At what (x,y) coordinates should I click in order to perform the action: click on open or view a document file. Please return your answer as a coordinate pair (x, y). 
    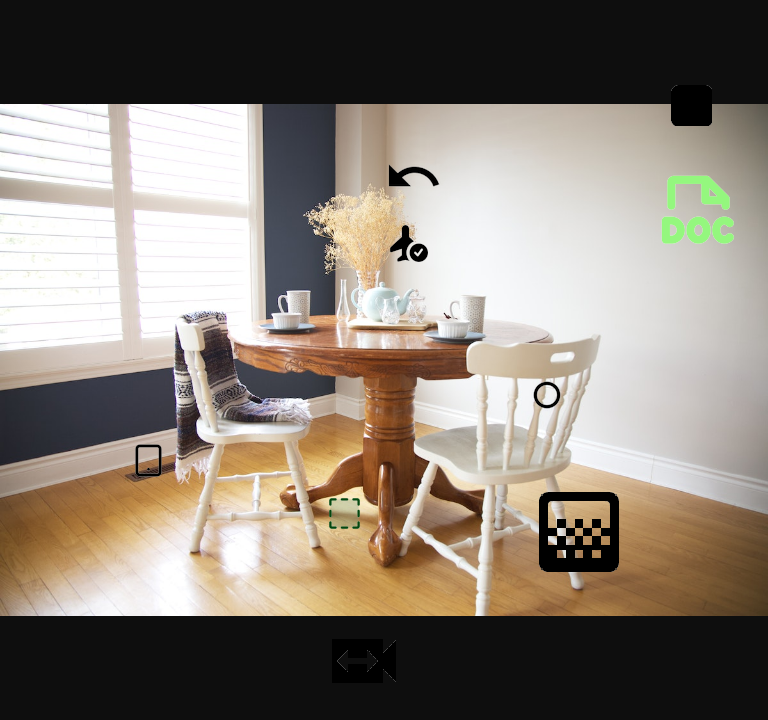
    Looking at the image, I should click on (698, 212).